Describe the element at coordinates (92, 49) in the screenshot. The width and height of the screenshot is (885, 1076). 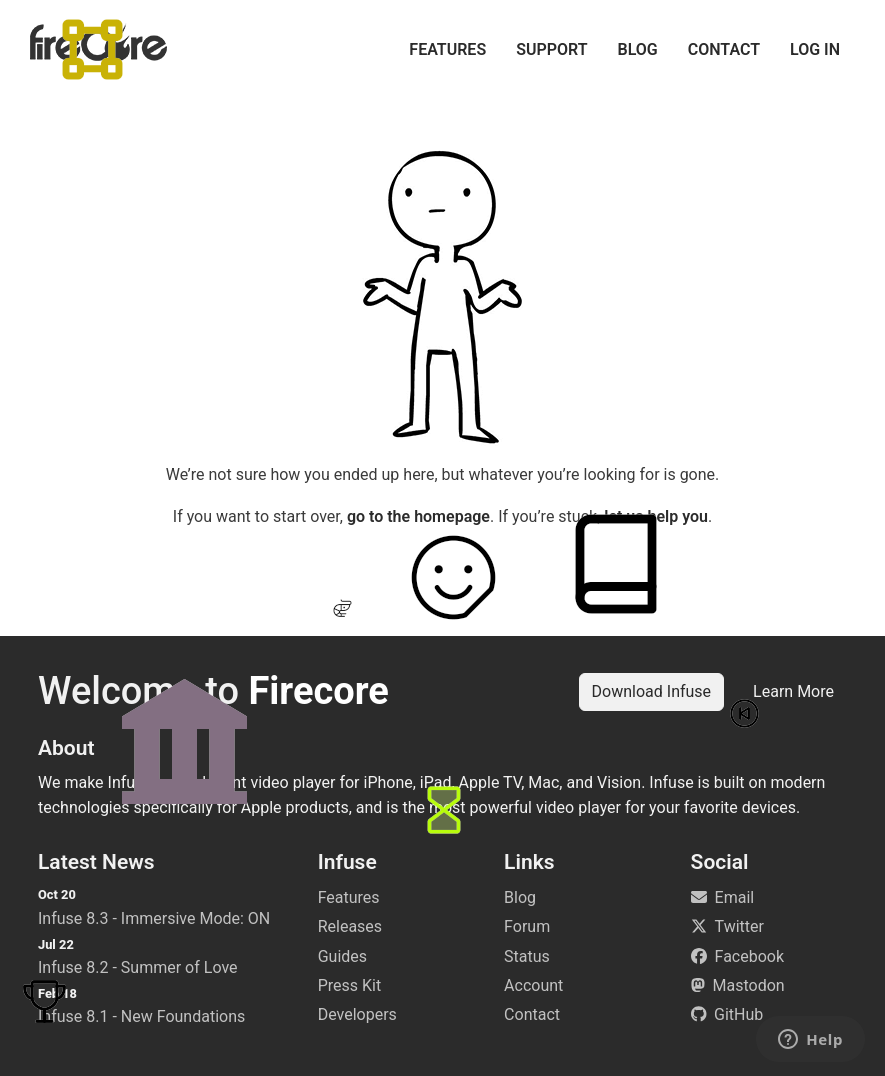
I see `adjust selection or crop boundaries` at that location.